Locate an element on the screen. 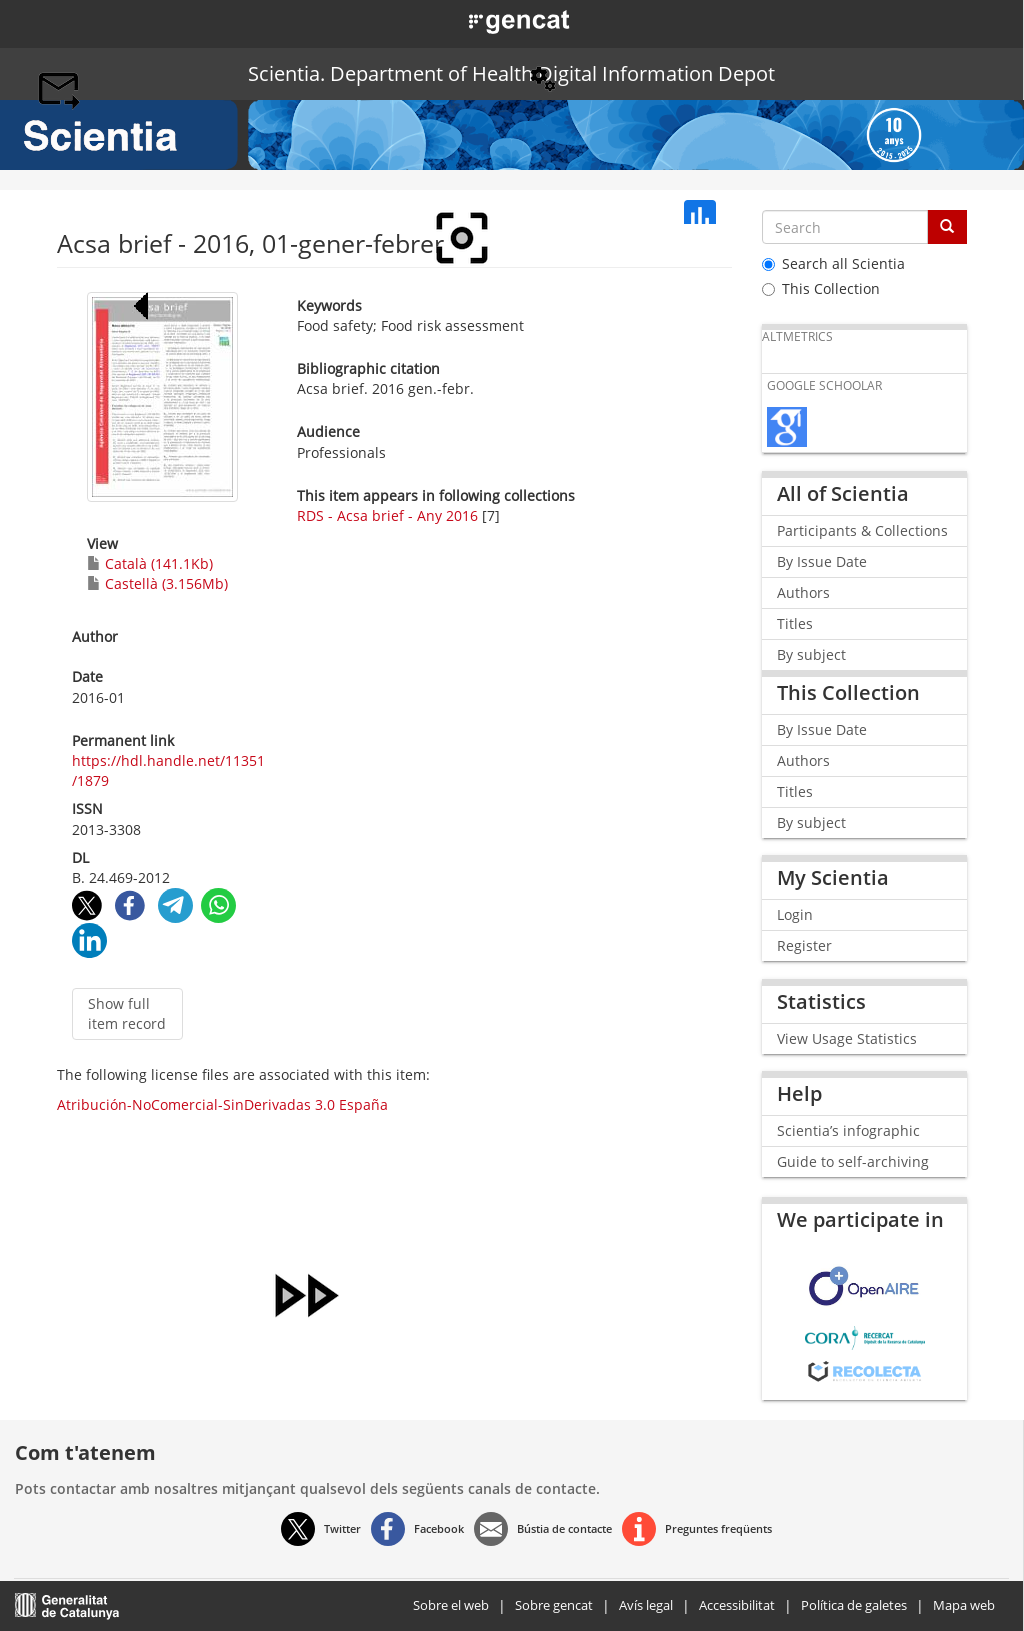  forward an email to another recipient is located at coordinates (58, 88).